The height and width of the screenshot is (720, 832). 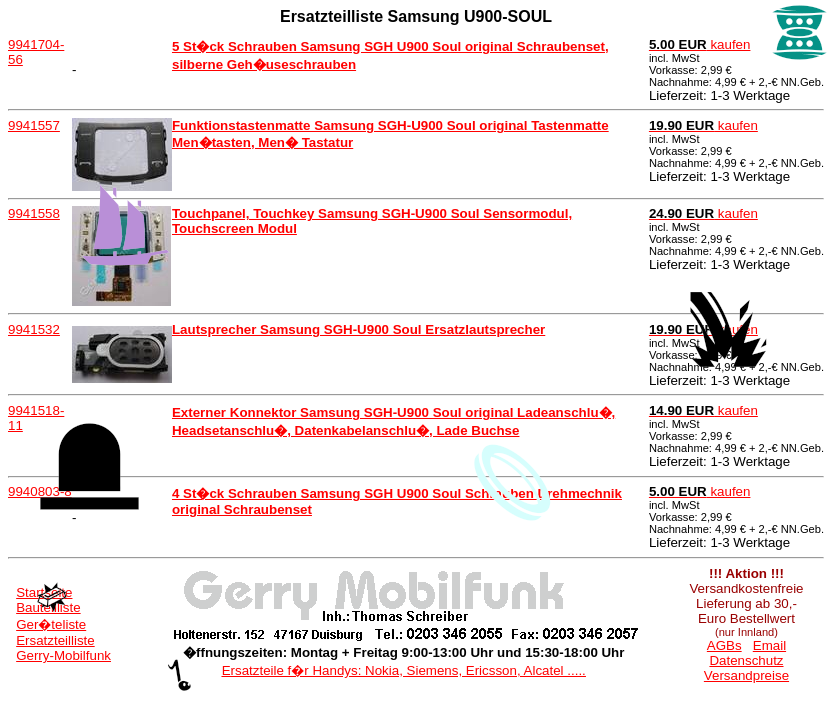 What do you see at coordinates (52, 597) in the screenshot?
I see `indicates a gold bar or treasure reward` at bounding box center [52, 597].